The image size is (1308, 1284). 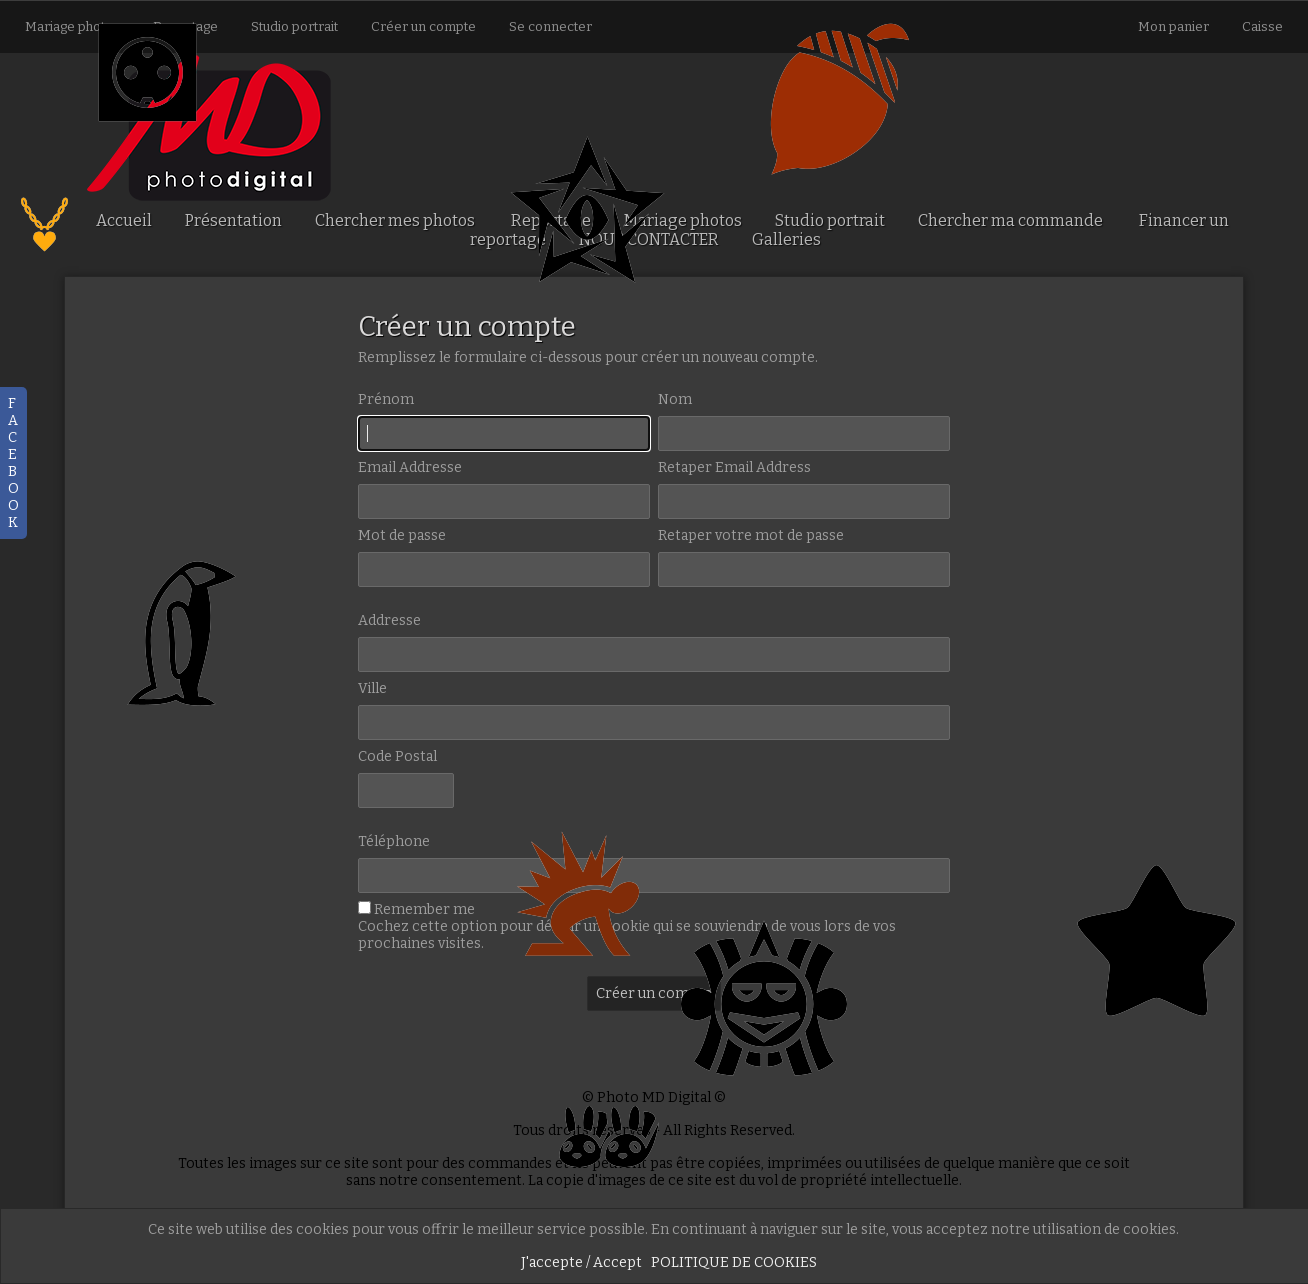 I want to click on penguin character or mascot icon, so click(x=181, y=633).